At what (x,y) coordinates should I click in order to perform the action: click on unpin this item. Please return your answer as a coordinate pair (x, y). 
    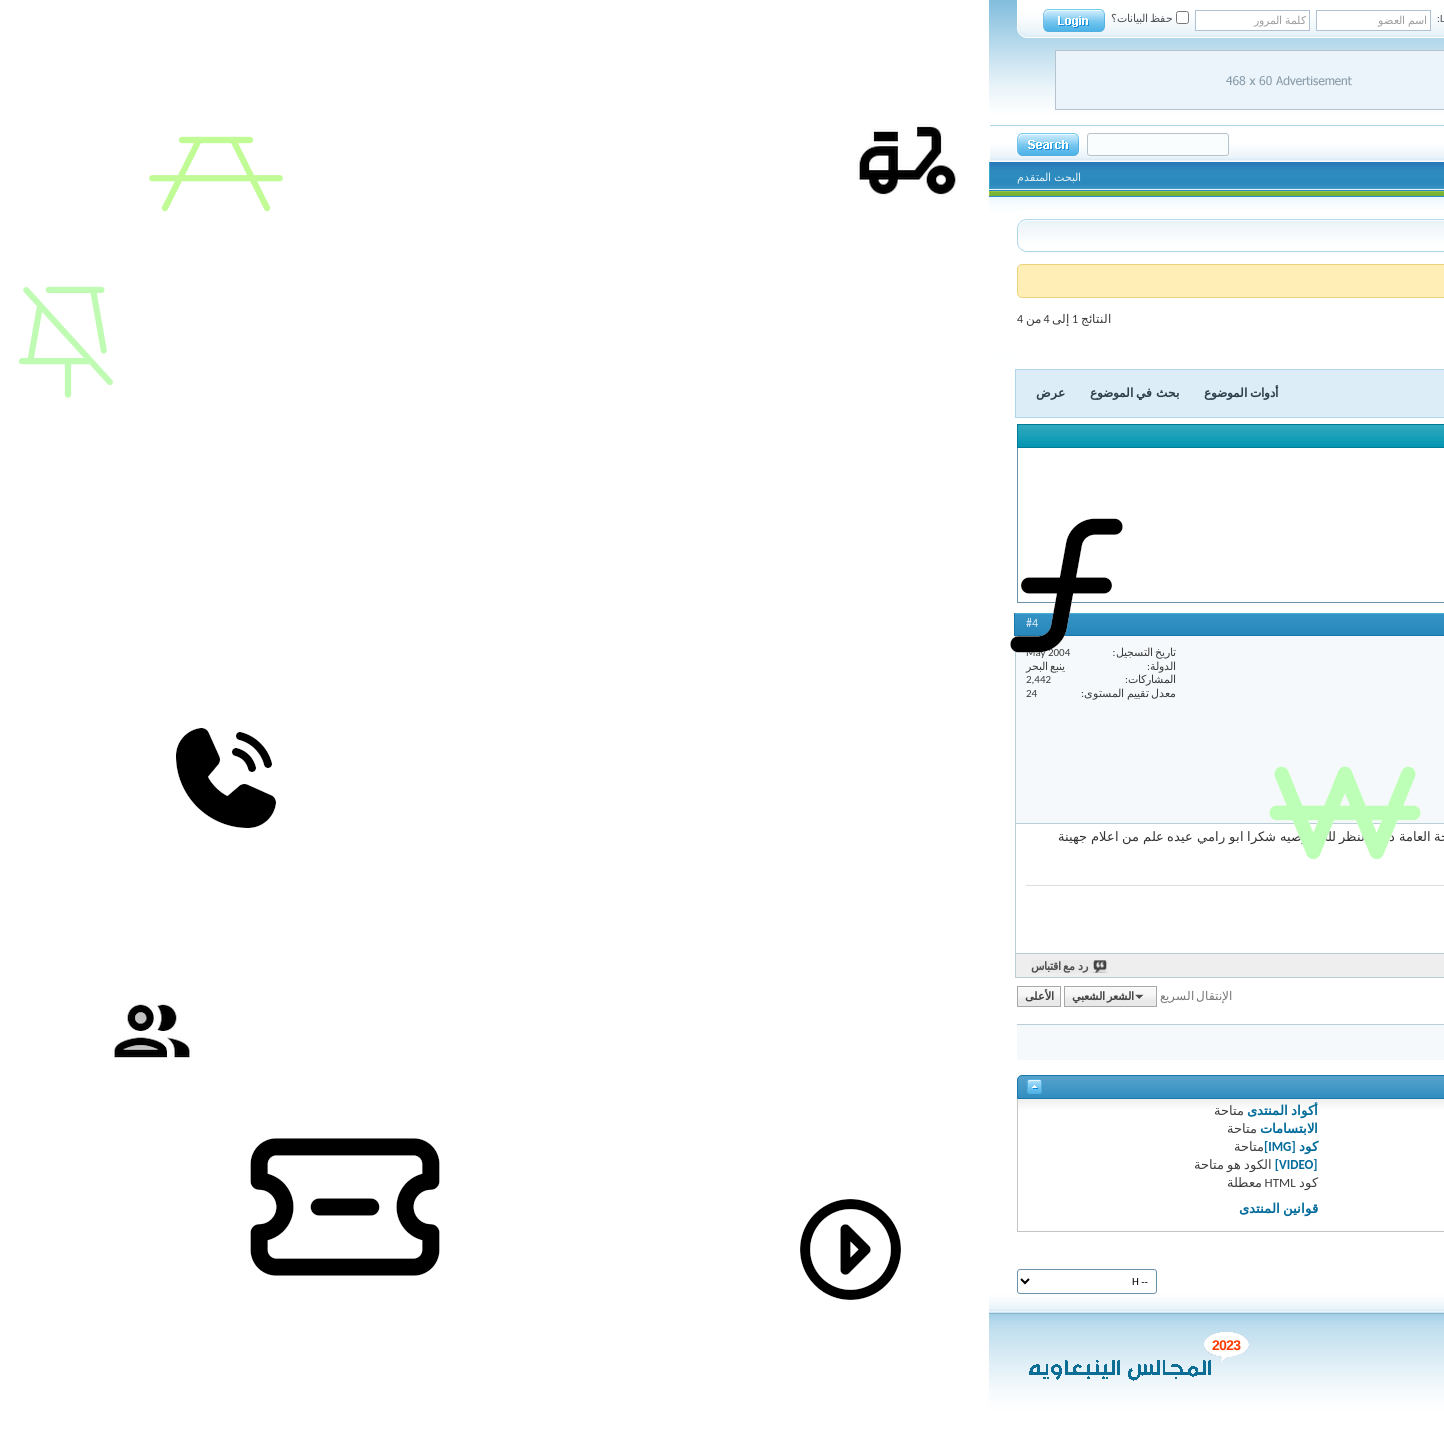
    Looking at the image, I should click on (68, 336).